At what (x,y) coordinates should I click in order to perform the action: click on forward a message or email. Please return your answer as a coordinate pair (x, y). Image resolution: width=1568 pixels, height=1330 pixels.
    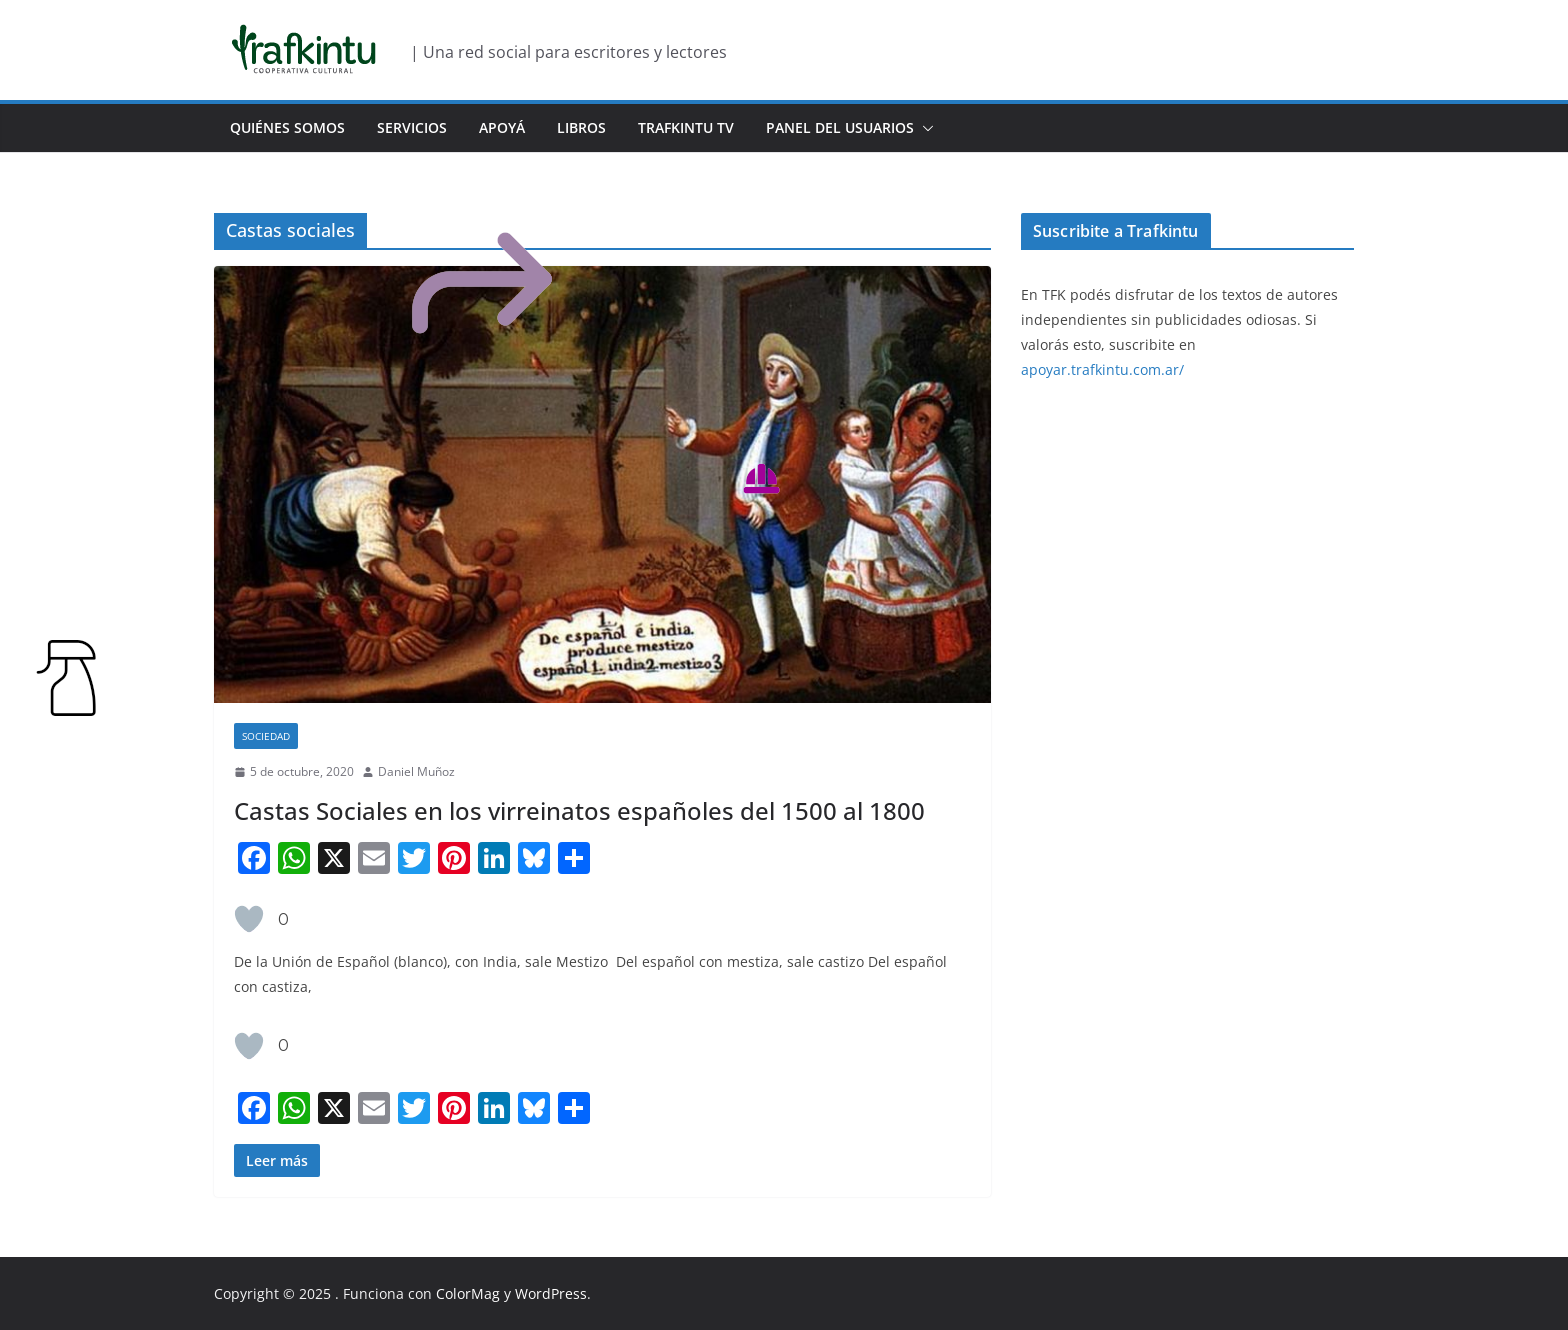
    Looking at the image, I should click on (482, 279).